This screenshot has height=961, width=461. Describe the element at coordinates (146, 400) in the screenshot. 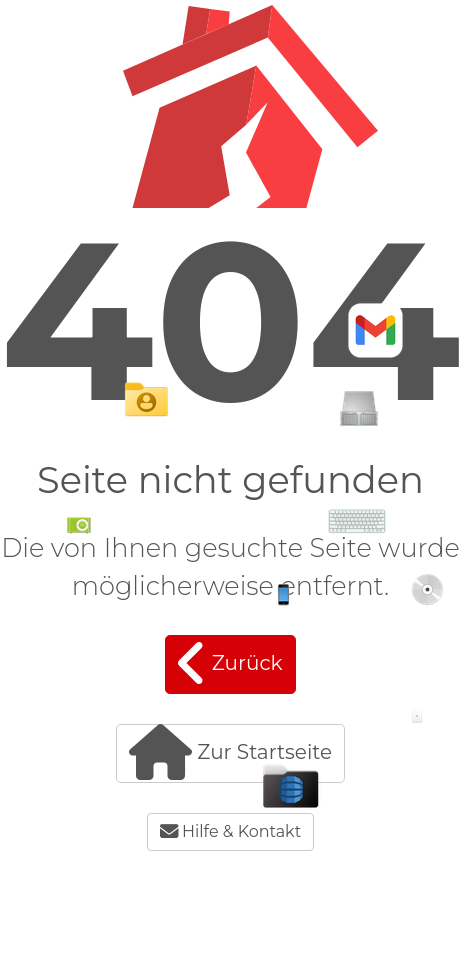

I see `open your contacts folder` at that location.